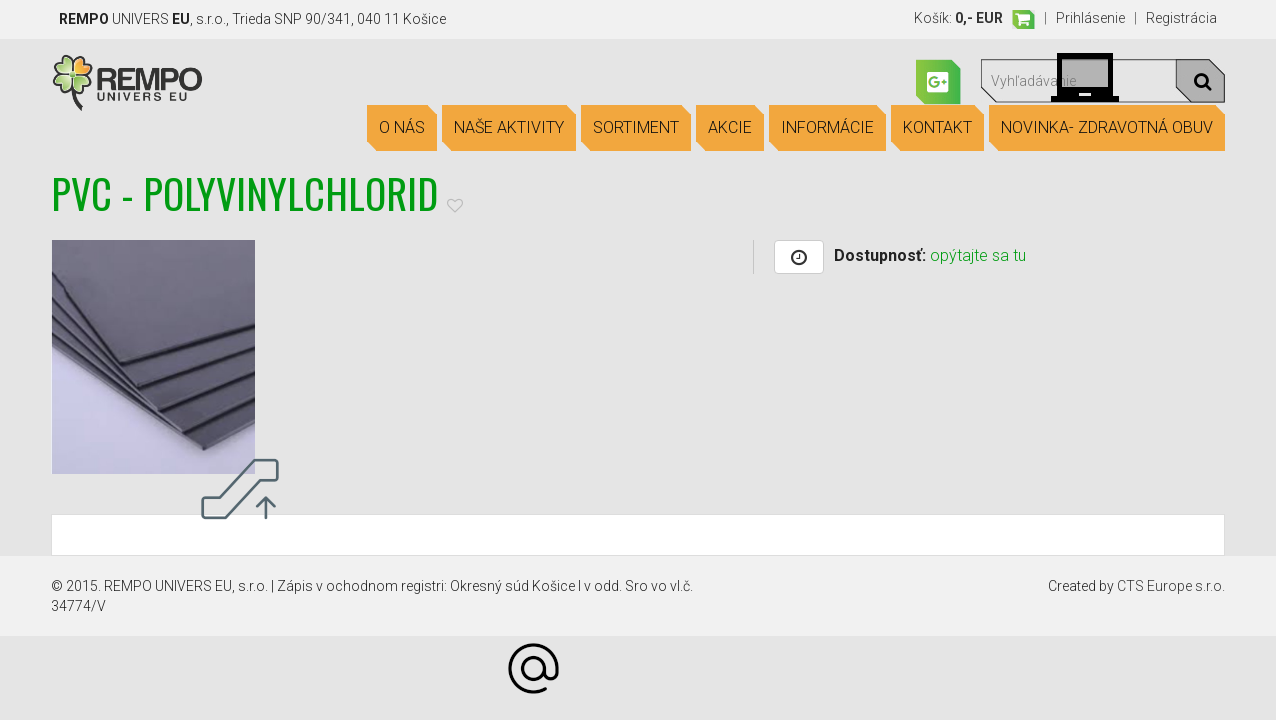  I want to click on mention or tag a user, so click(533, 668).